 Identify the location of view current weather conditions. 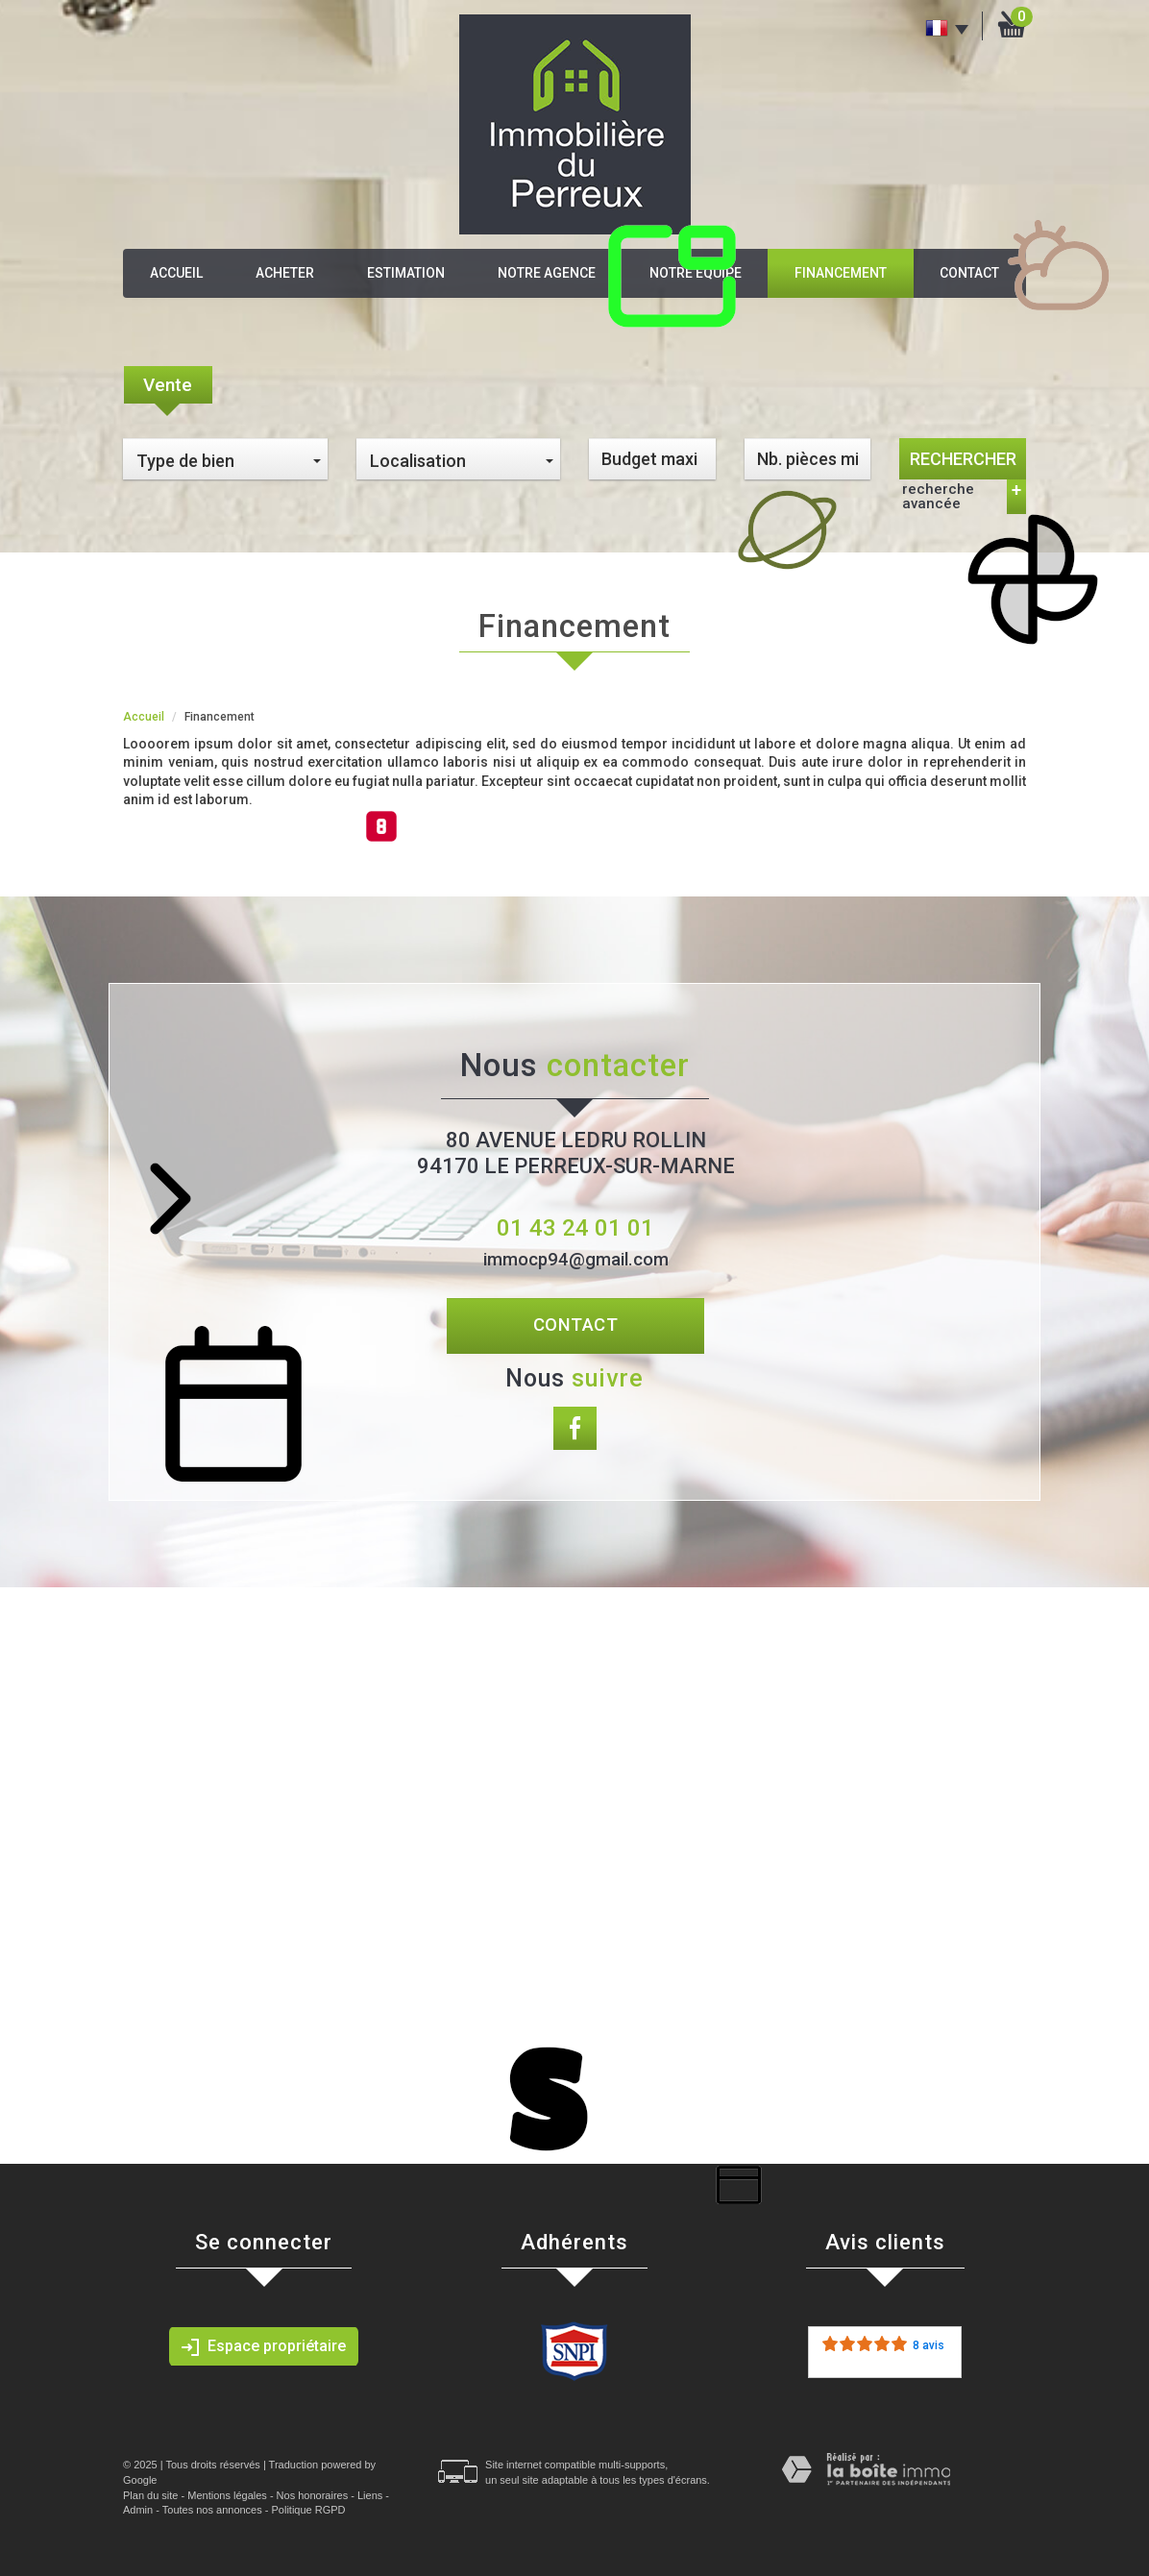
(1058, 266).